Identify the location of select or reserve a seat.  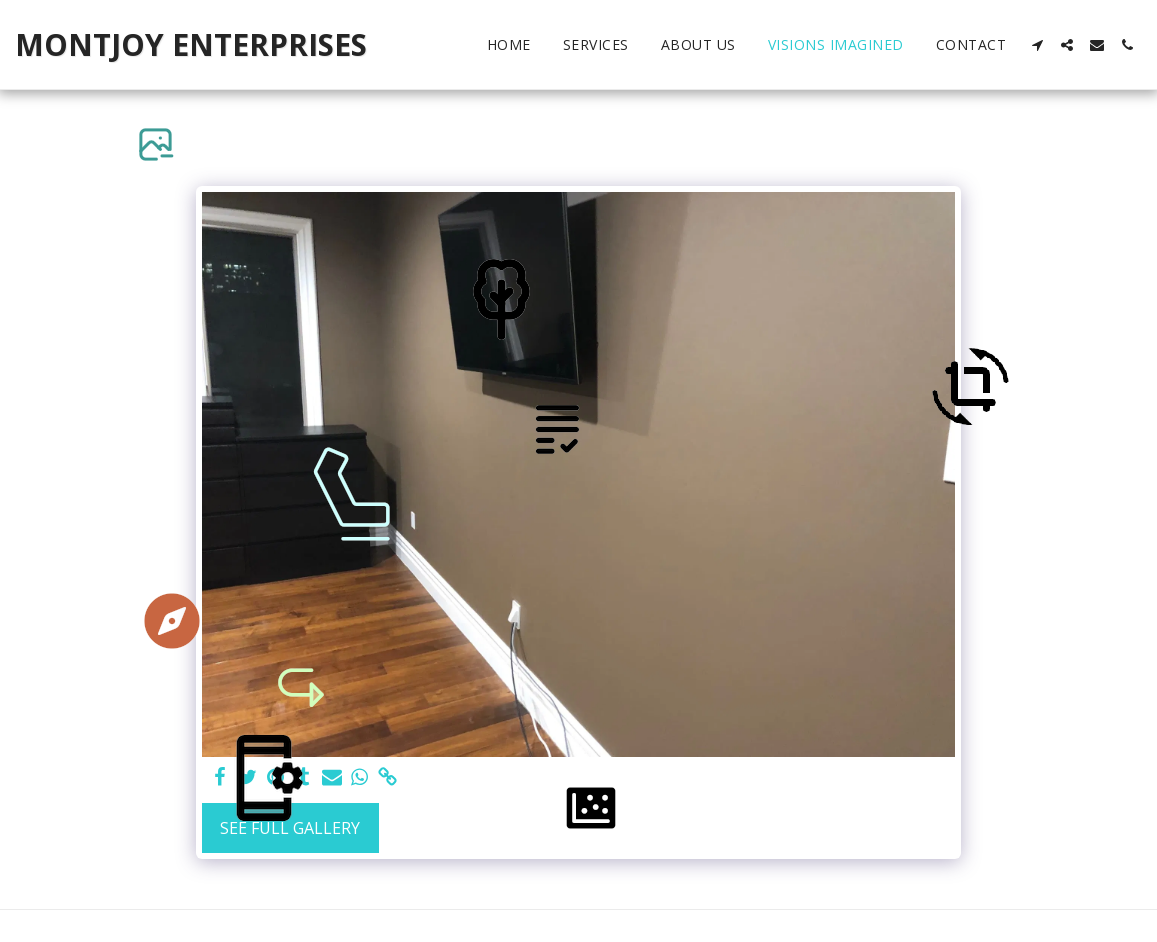
(350, 494).